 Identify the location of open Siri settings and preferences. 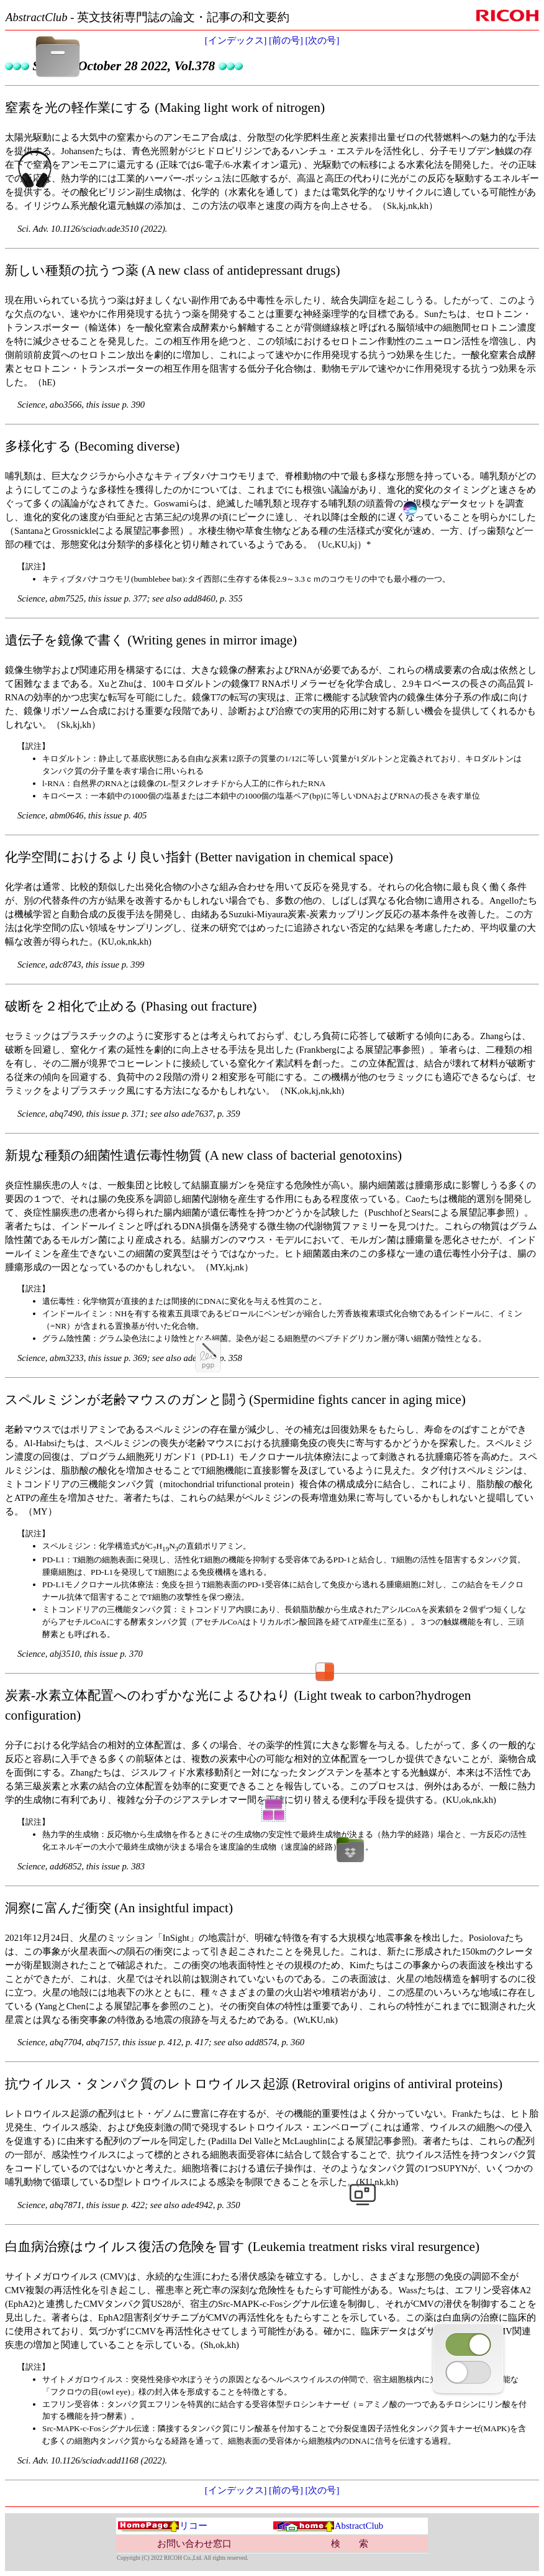
(410, 508).